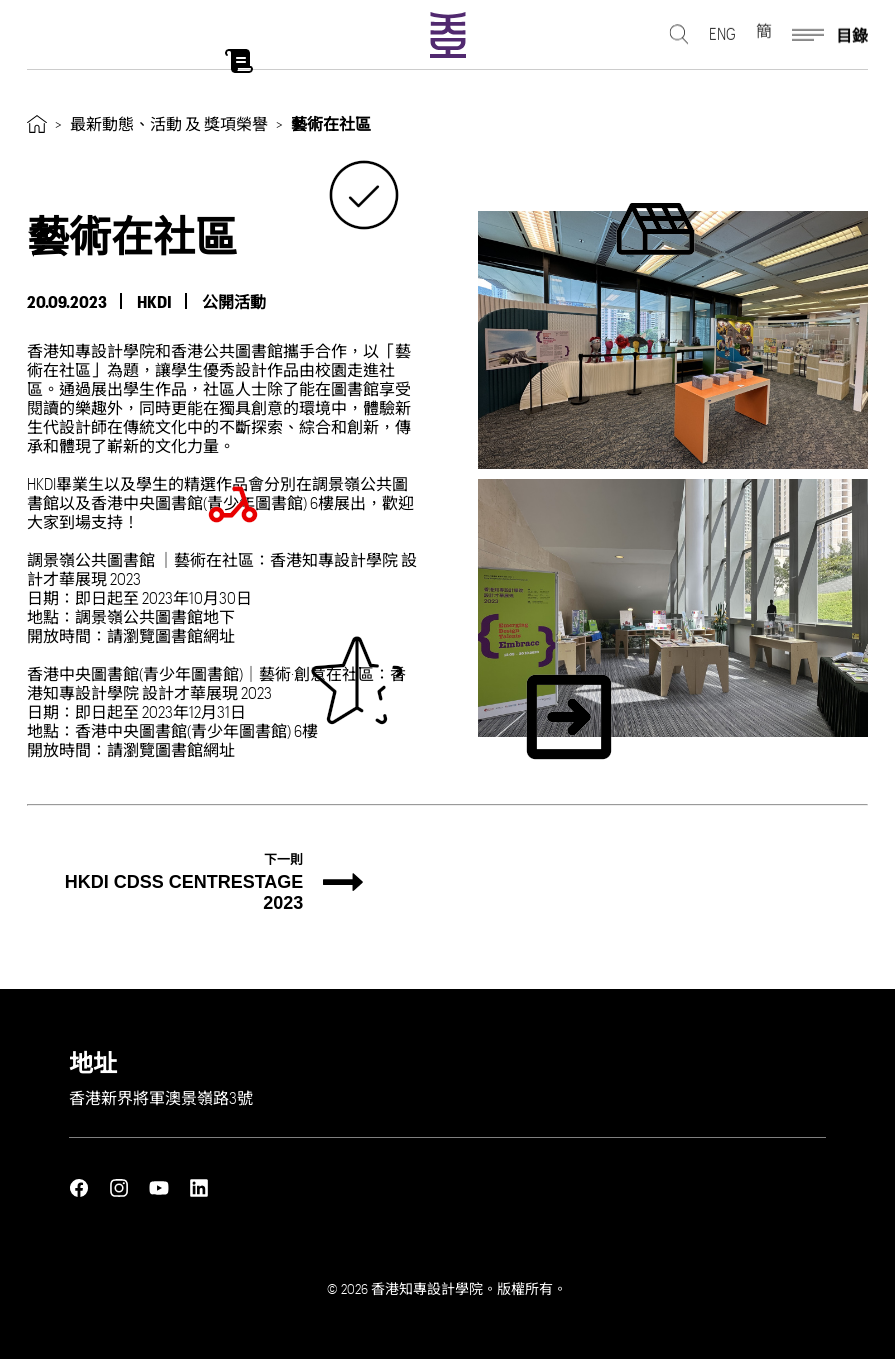 The height and width of the screenshot is (1359, 895). I want to click on navigate to the next screen or step, so click(569, 717).